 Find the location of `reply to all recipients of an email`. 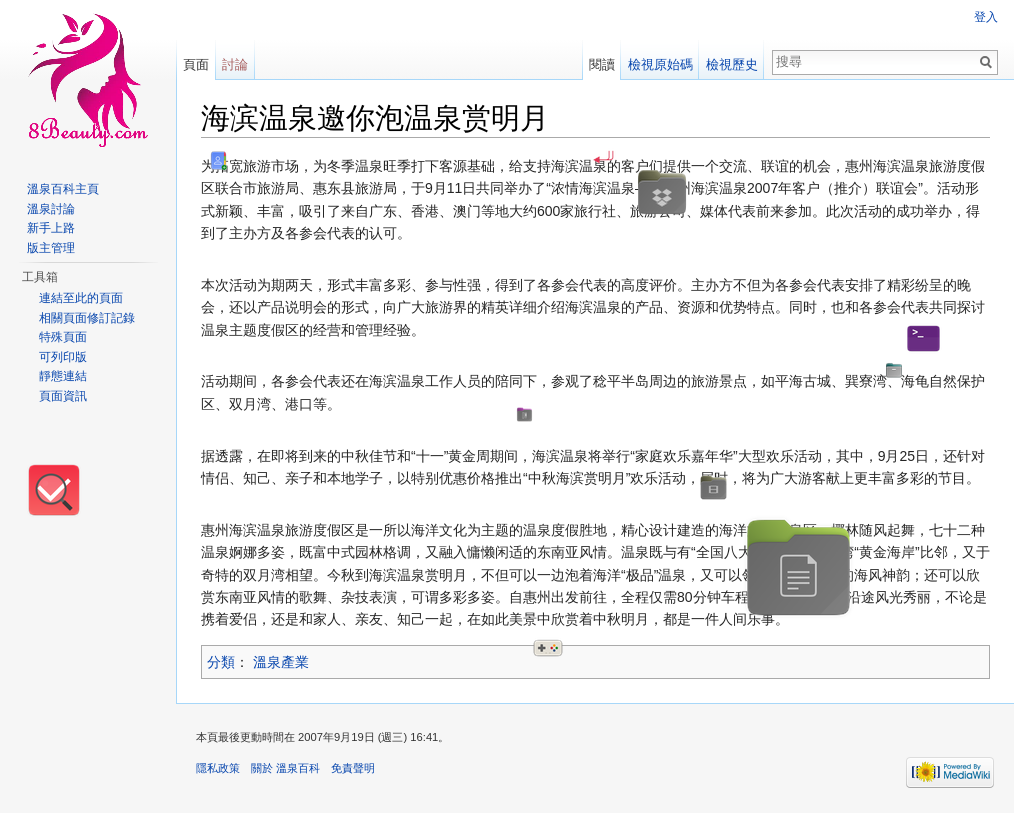

reply to all recipients of an email is located at coordinates (603, 157).